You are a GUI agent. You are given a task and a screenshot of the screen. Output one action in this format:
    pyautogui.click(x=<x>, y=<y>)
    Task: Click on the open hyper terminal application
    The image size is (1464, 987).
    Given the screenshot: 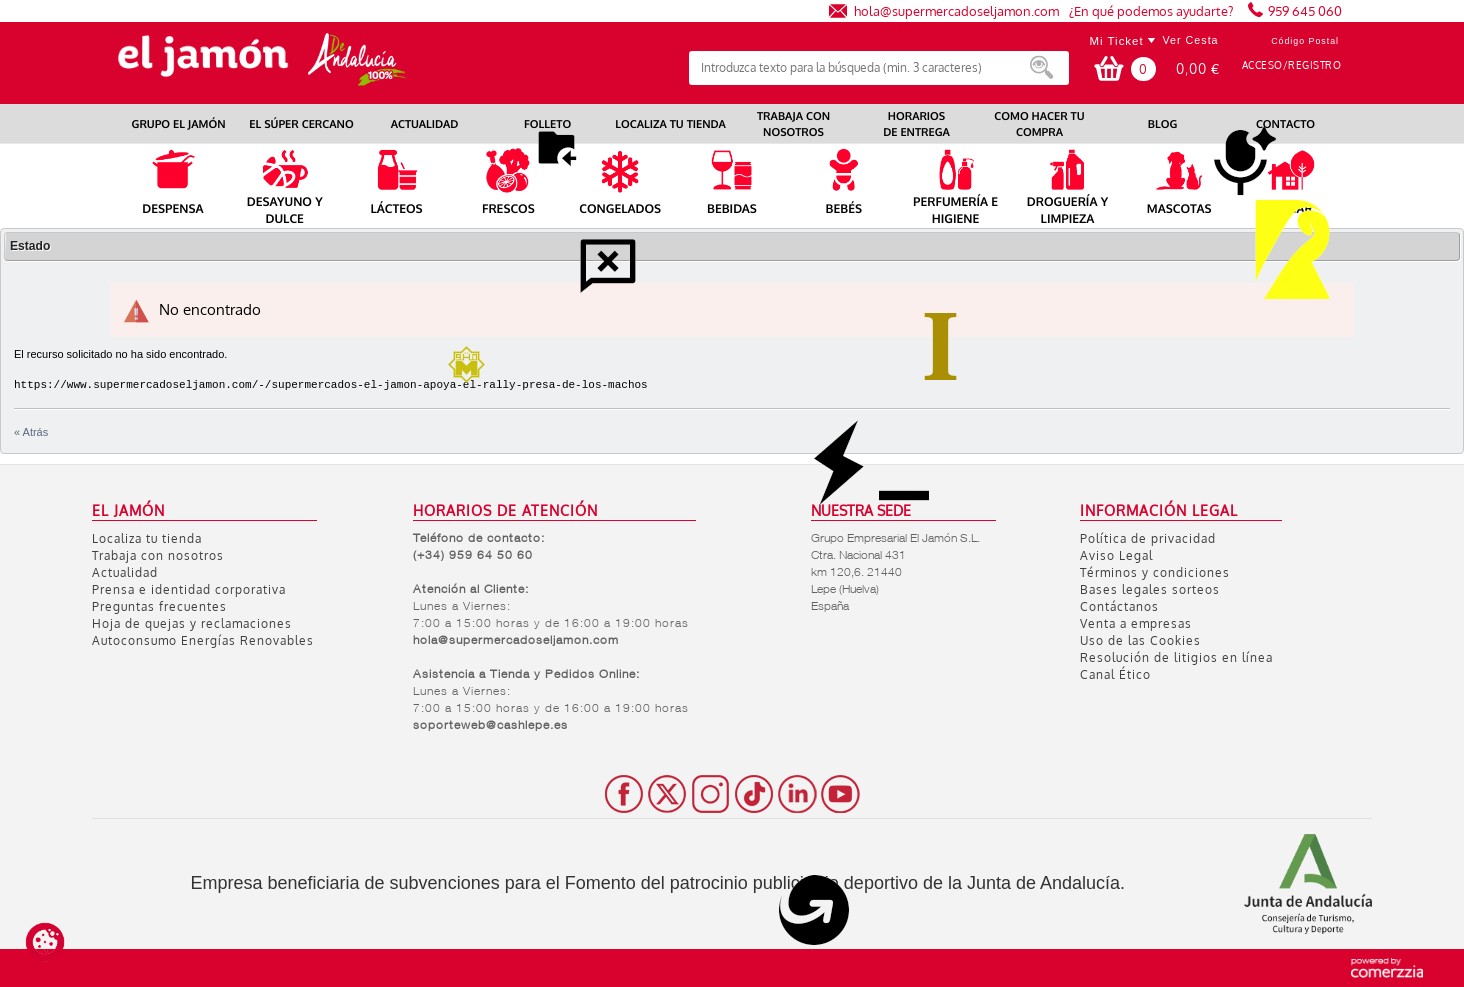 What is the action you would take?
    pyautogui.click(x=871, y=462)
    